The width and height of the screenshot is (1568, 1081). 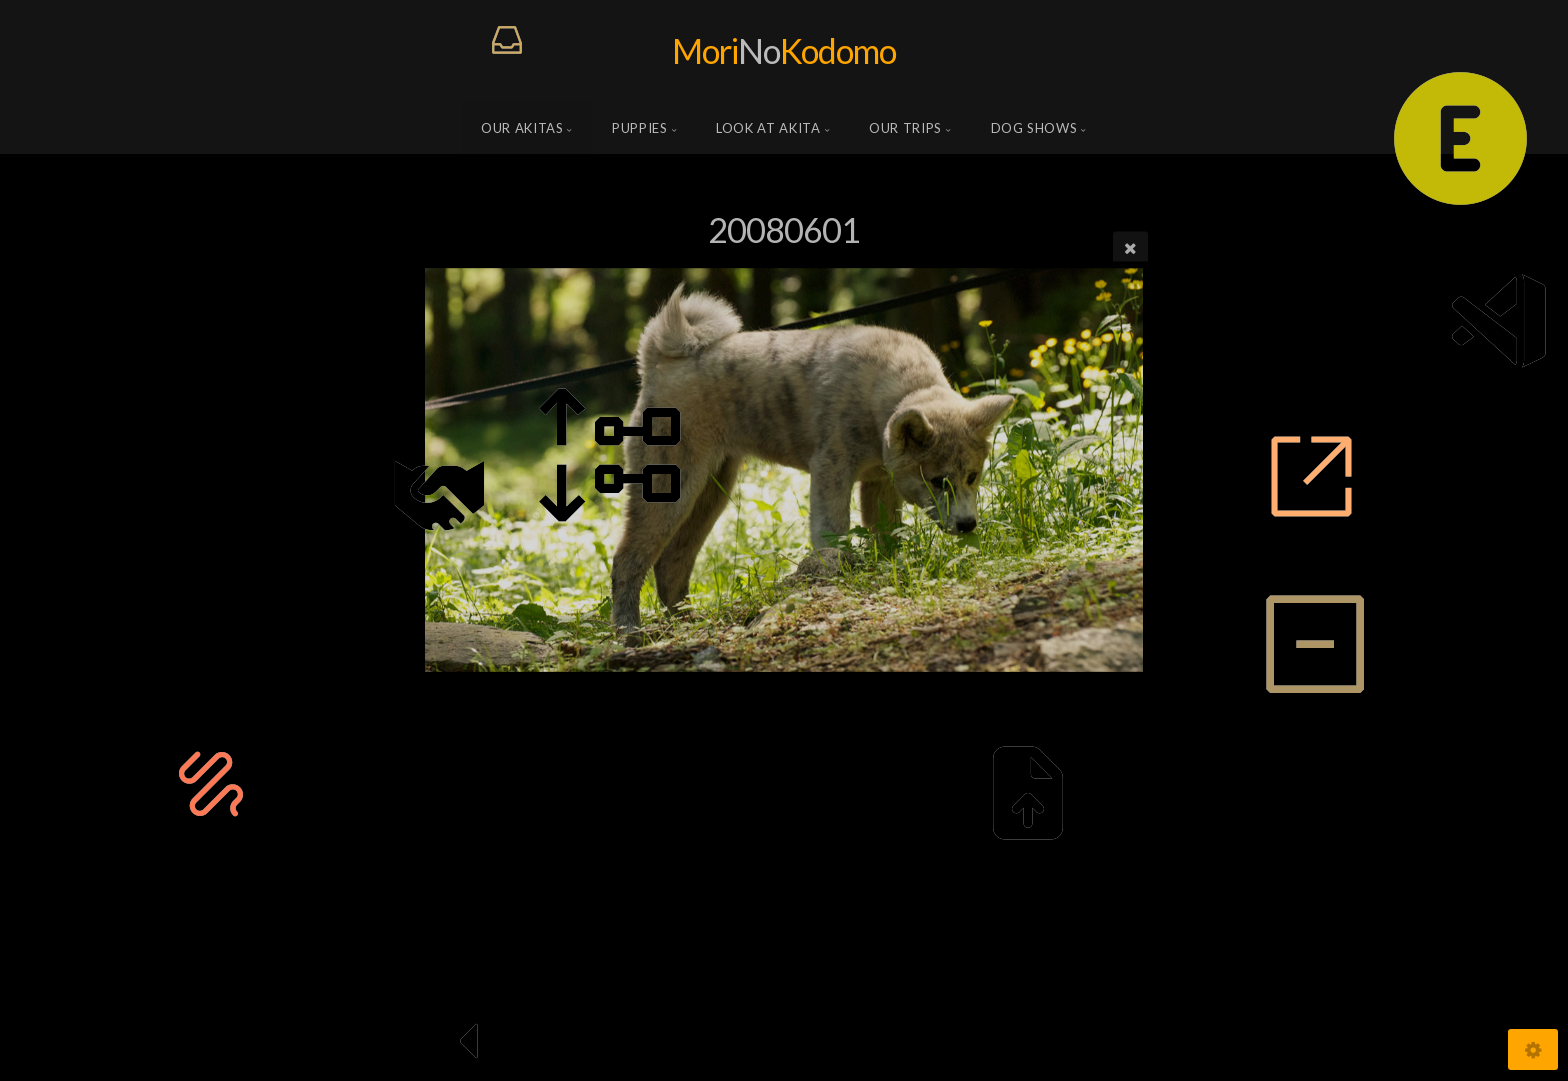 I want to click on open link in a new window or tab, so click(x=1311, y=476).